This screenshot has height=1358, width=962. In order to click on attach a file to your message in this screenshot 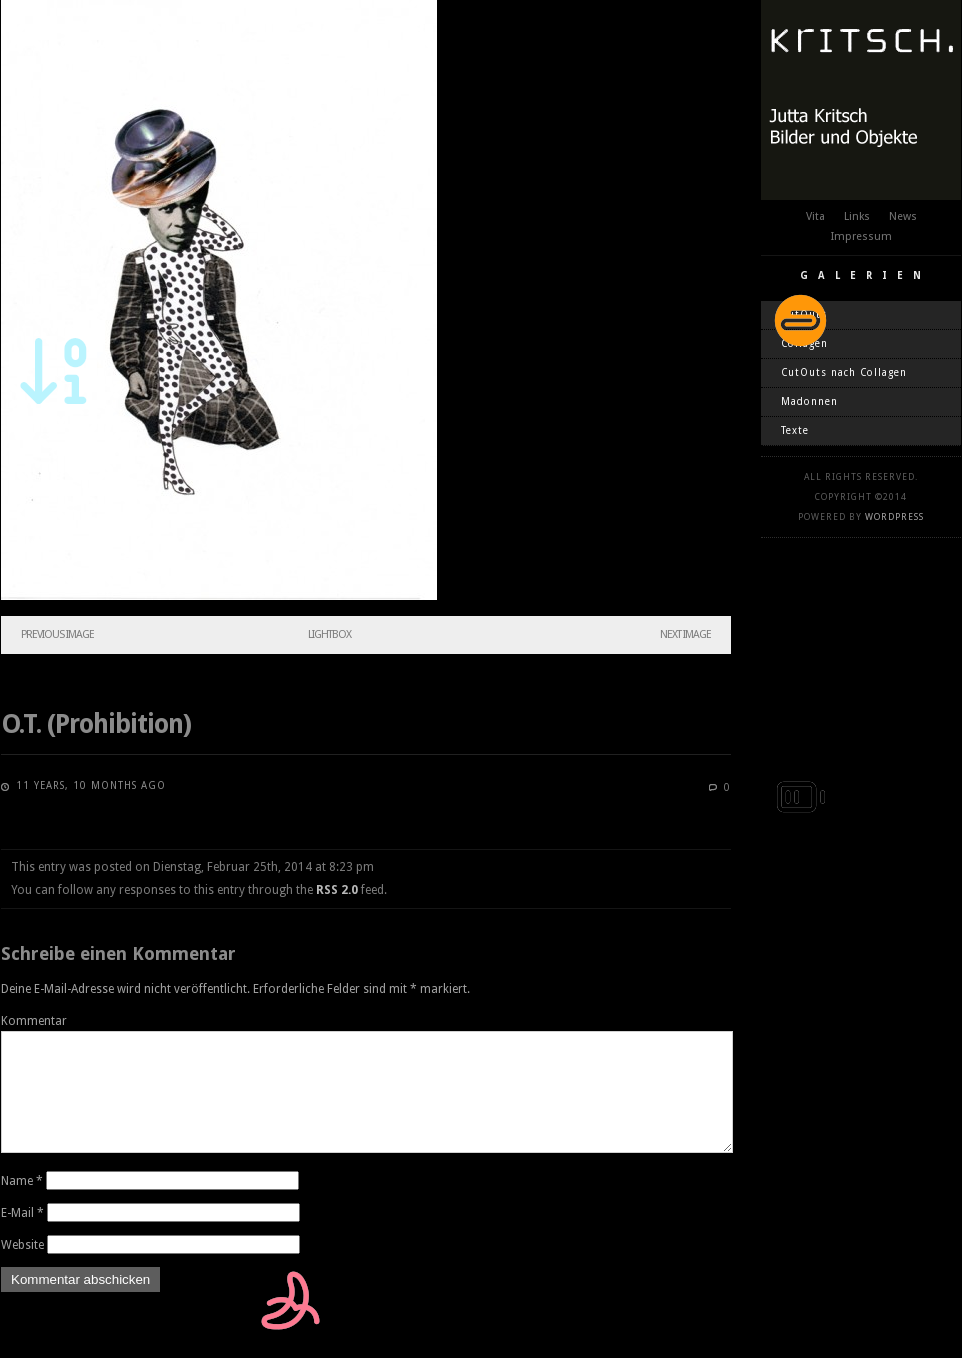, I will do `click(800, 320)`.